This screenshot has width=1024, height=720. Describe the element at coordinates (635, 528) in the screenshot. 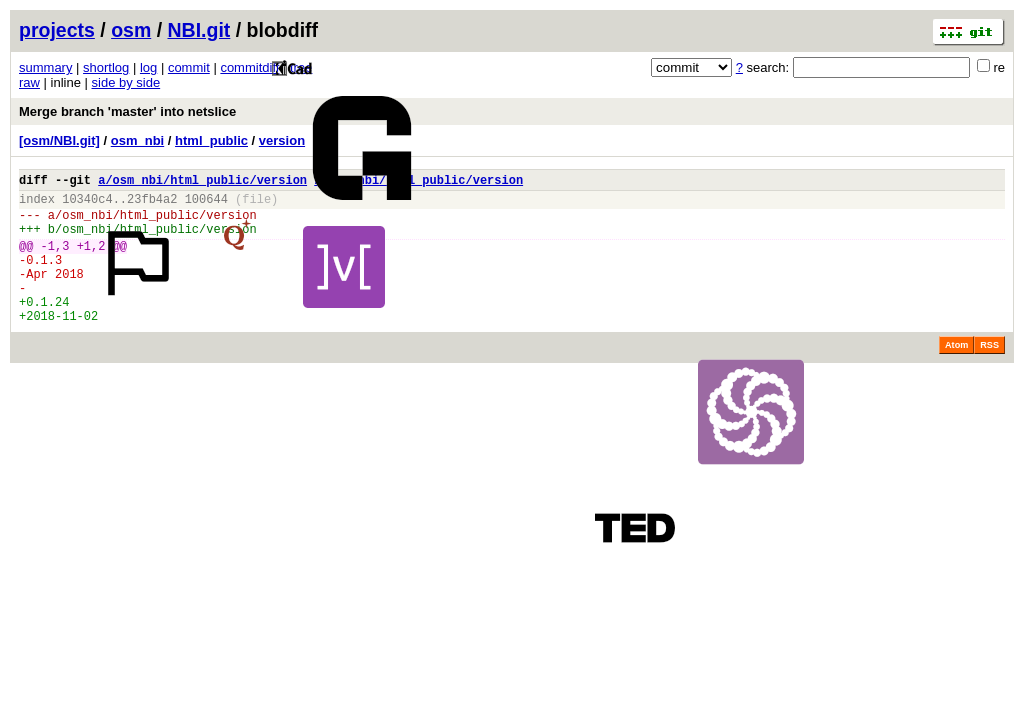

I see `open the TED app` at that location.